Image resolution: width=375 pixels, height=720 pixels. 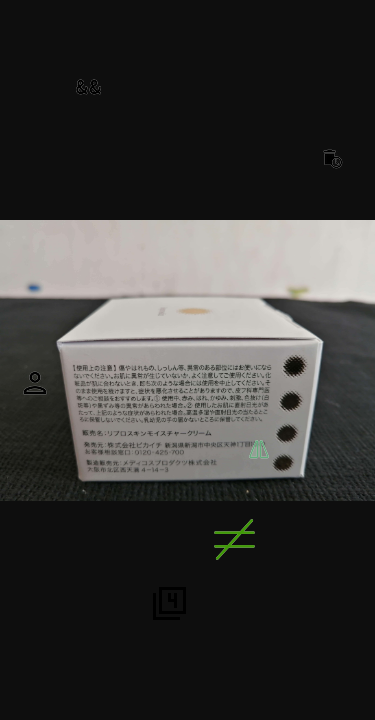 What do you see at coordinates (259, 450) in the screenshot?
I see `flip image horizontally` at bounding box center [259, 450].